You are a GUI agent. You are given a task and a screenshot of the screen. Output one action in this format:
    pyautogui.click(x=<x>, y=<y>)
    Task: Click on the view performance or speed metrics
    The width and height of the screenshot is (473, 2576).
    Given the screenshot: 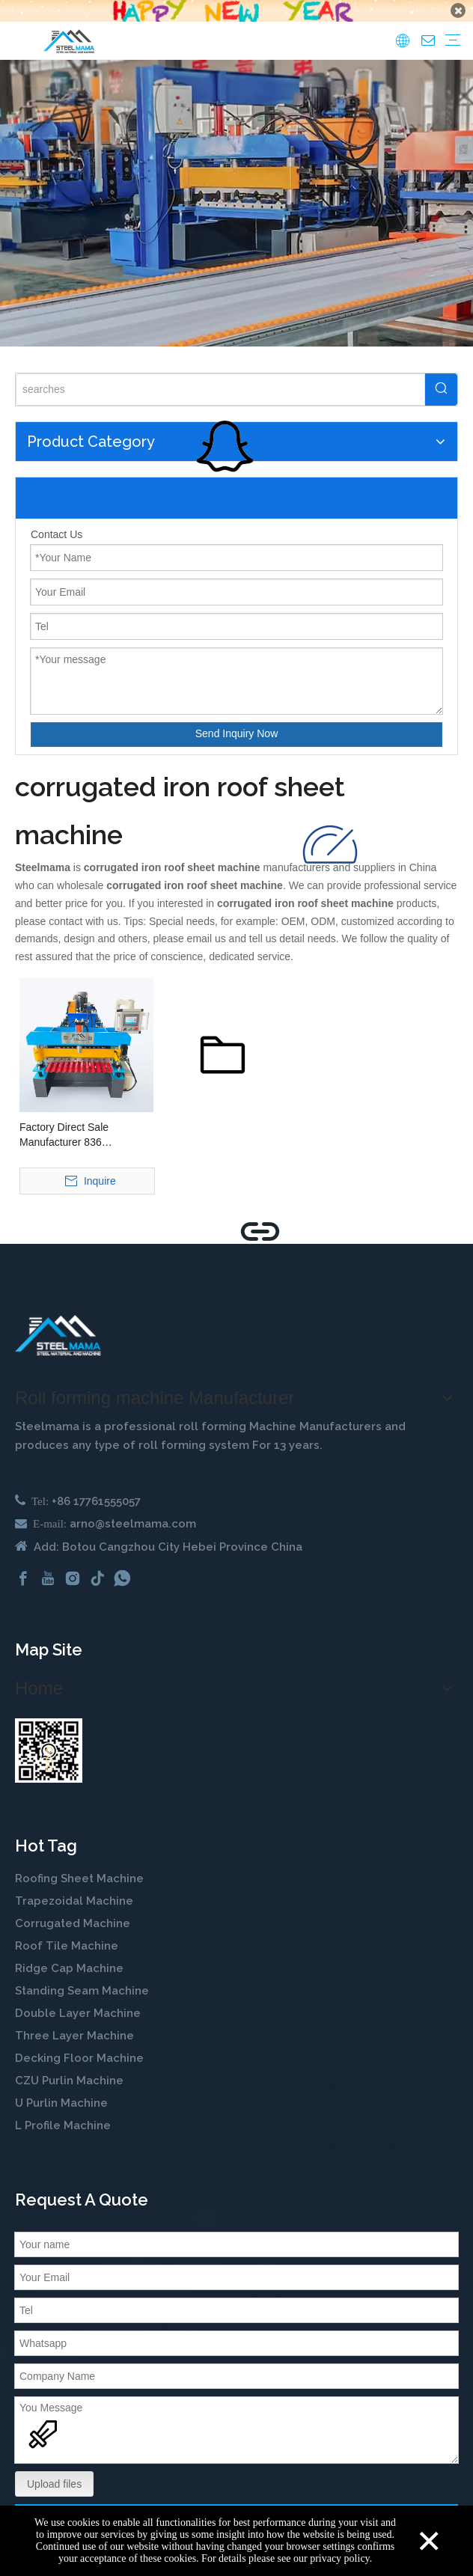 What is the action you would take?
    pyautogui.click(x=330, y=846)
    